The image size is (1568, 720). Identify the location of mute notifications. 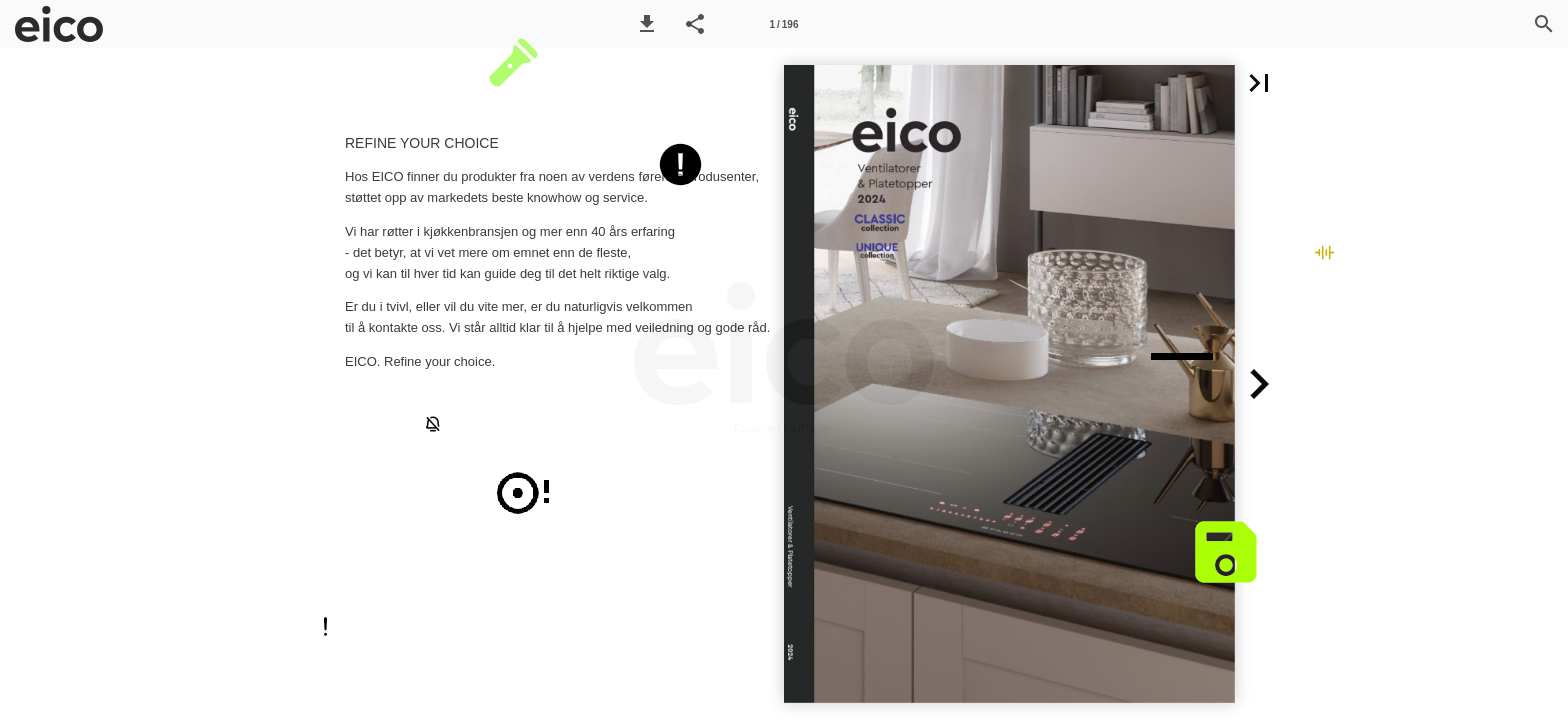
(433, 424).